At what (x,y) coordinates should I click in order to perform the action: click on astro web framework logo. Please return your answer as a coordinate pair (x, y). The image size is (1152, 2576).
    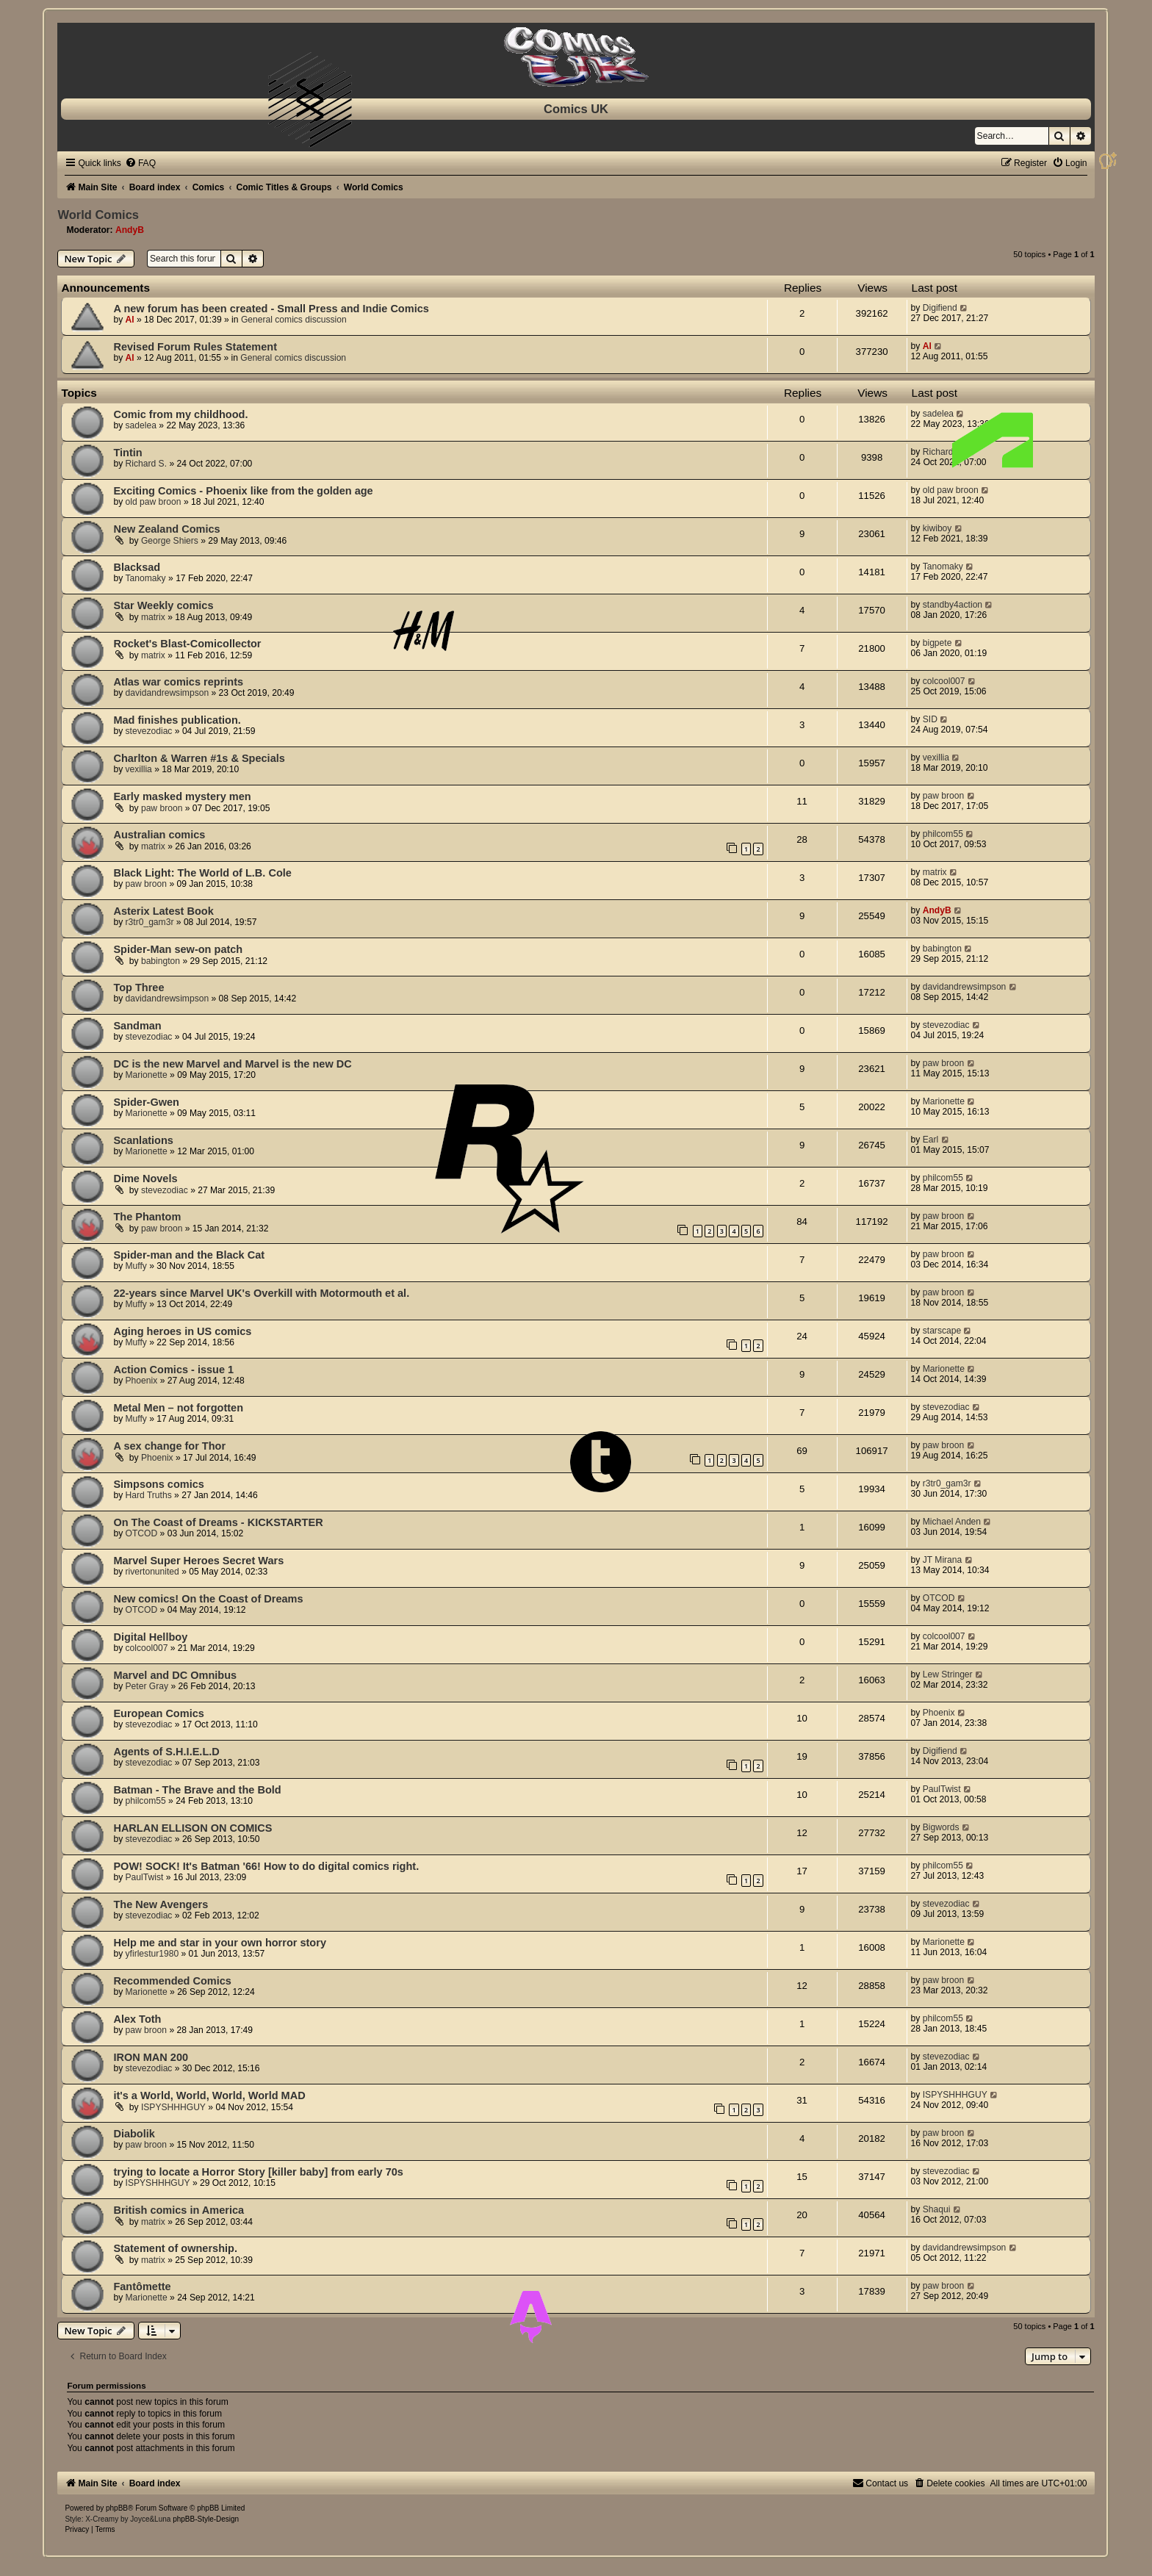
    Looking at the image, I should click on (530, 2317).